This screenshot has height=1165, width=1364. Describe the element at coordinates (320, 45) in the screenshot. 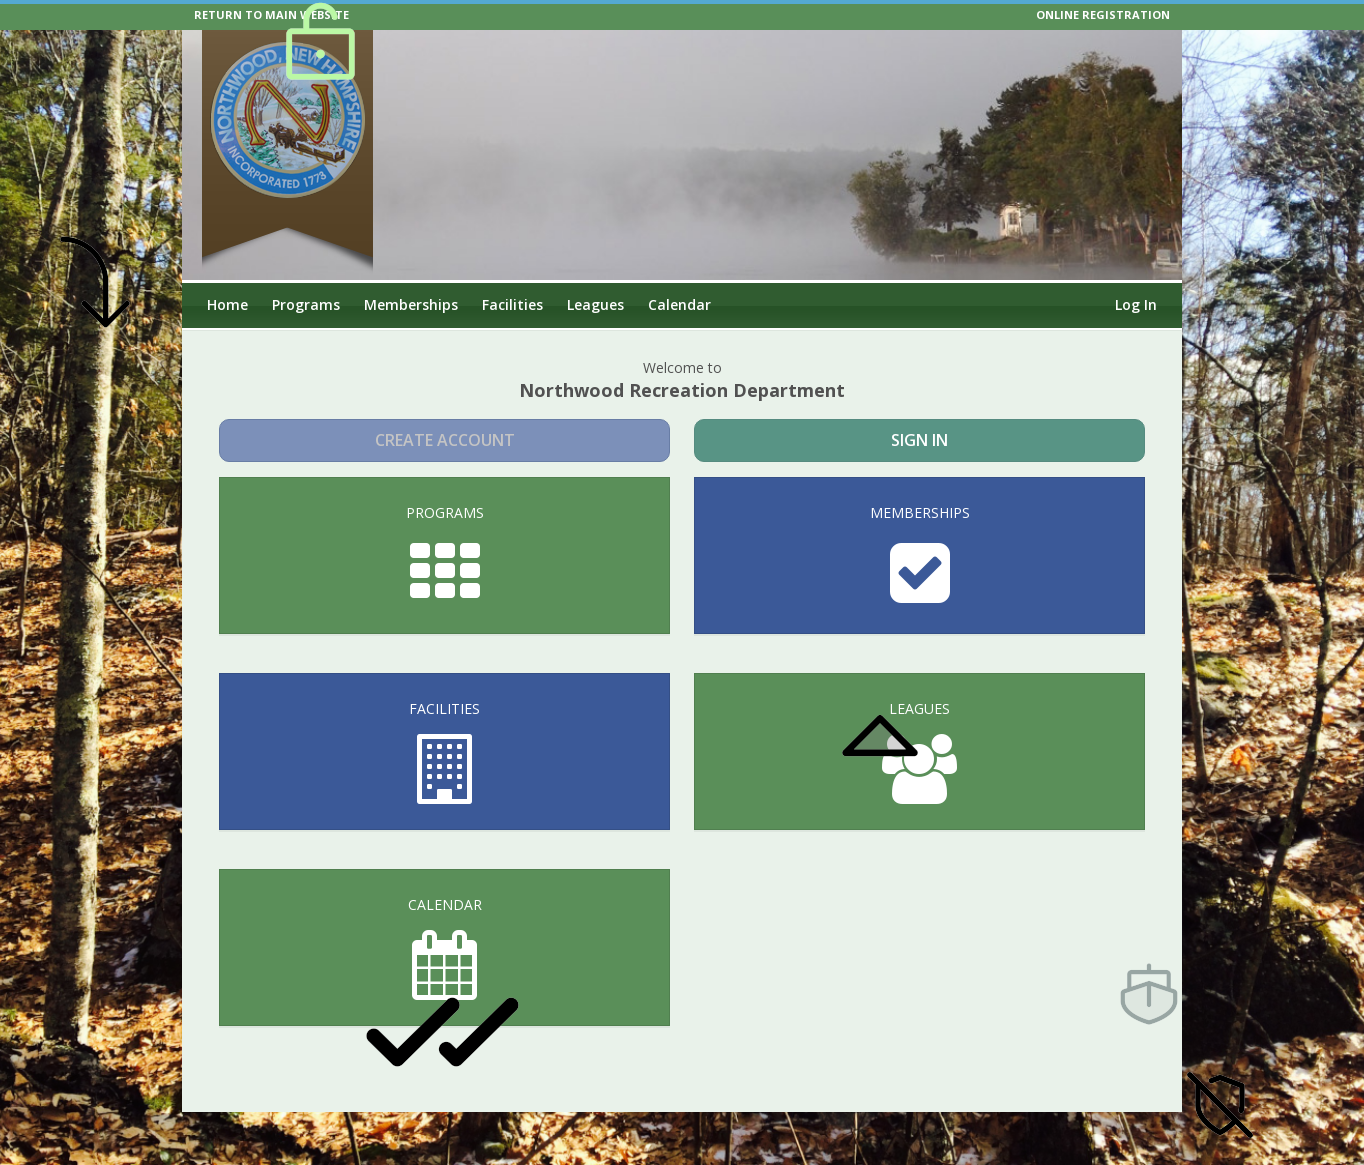

I see `unlock this item or content` at that location.